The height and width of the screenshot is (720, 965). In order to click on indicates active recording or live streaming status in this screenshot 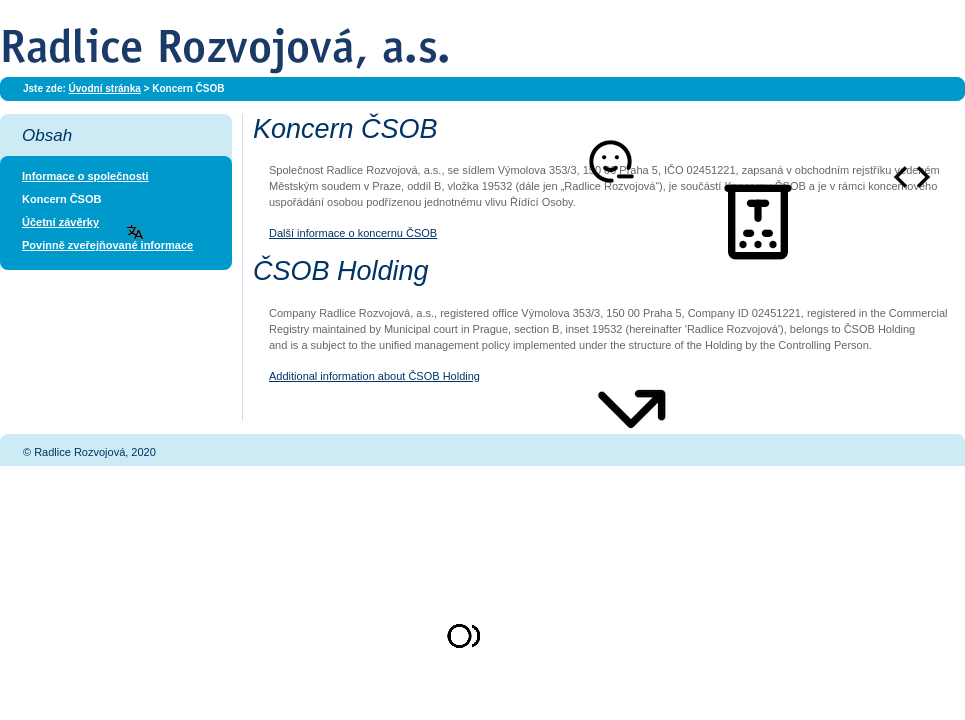, I will do `click(464, 636)`.